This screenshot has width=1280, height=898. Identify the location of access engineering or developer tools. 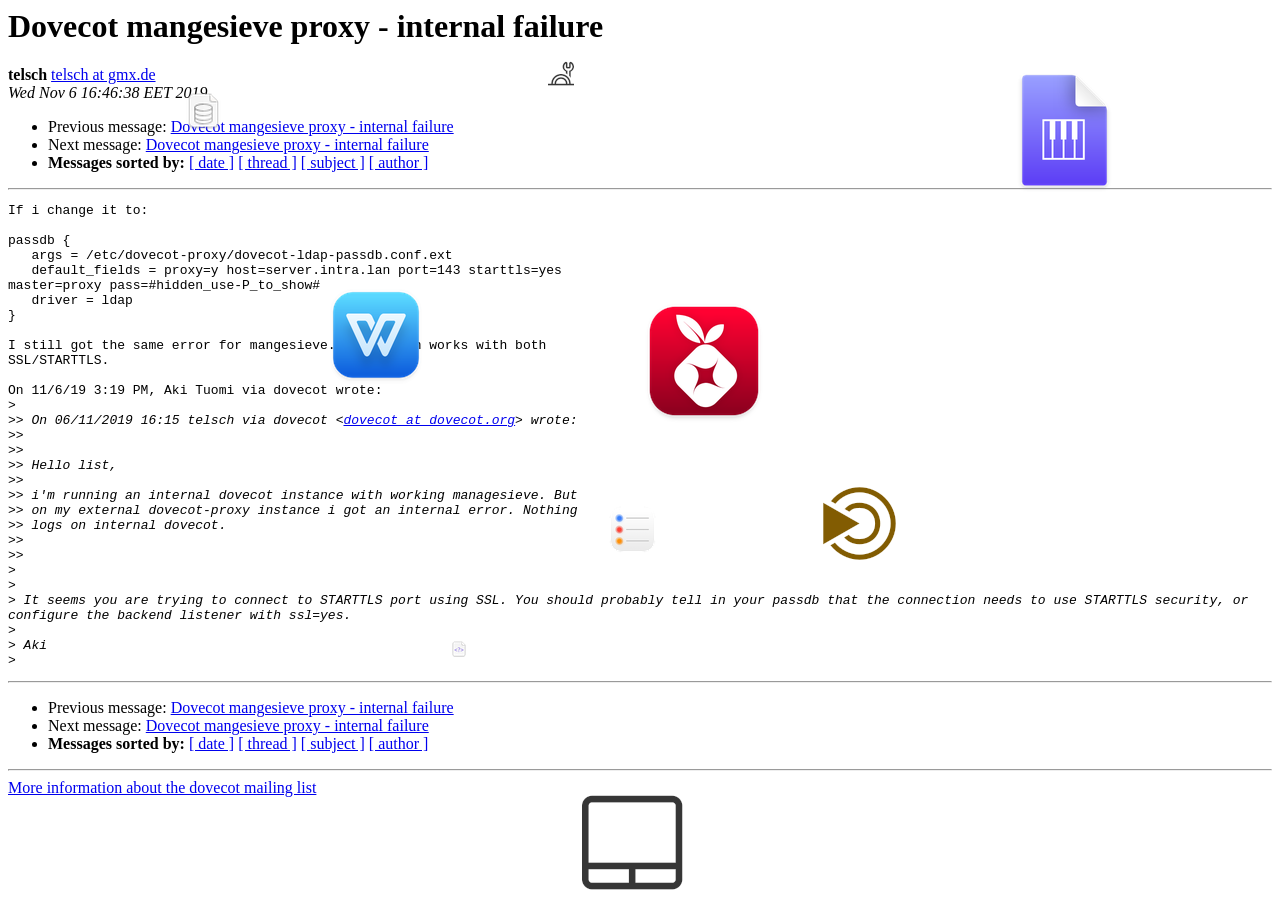
(561, 74).